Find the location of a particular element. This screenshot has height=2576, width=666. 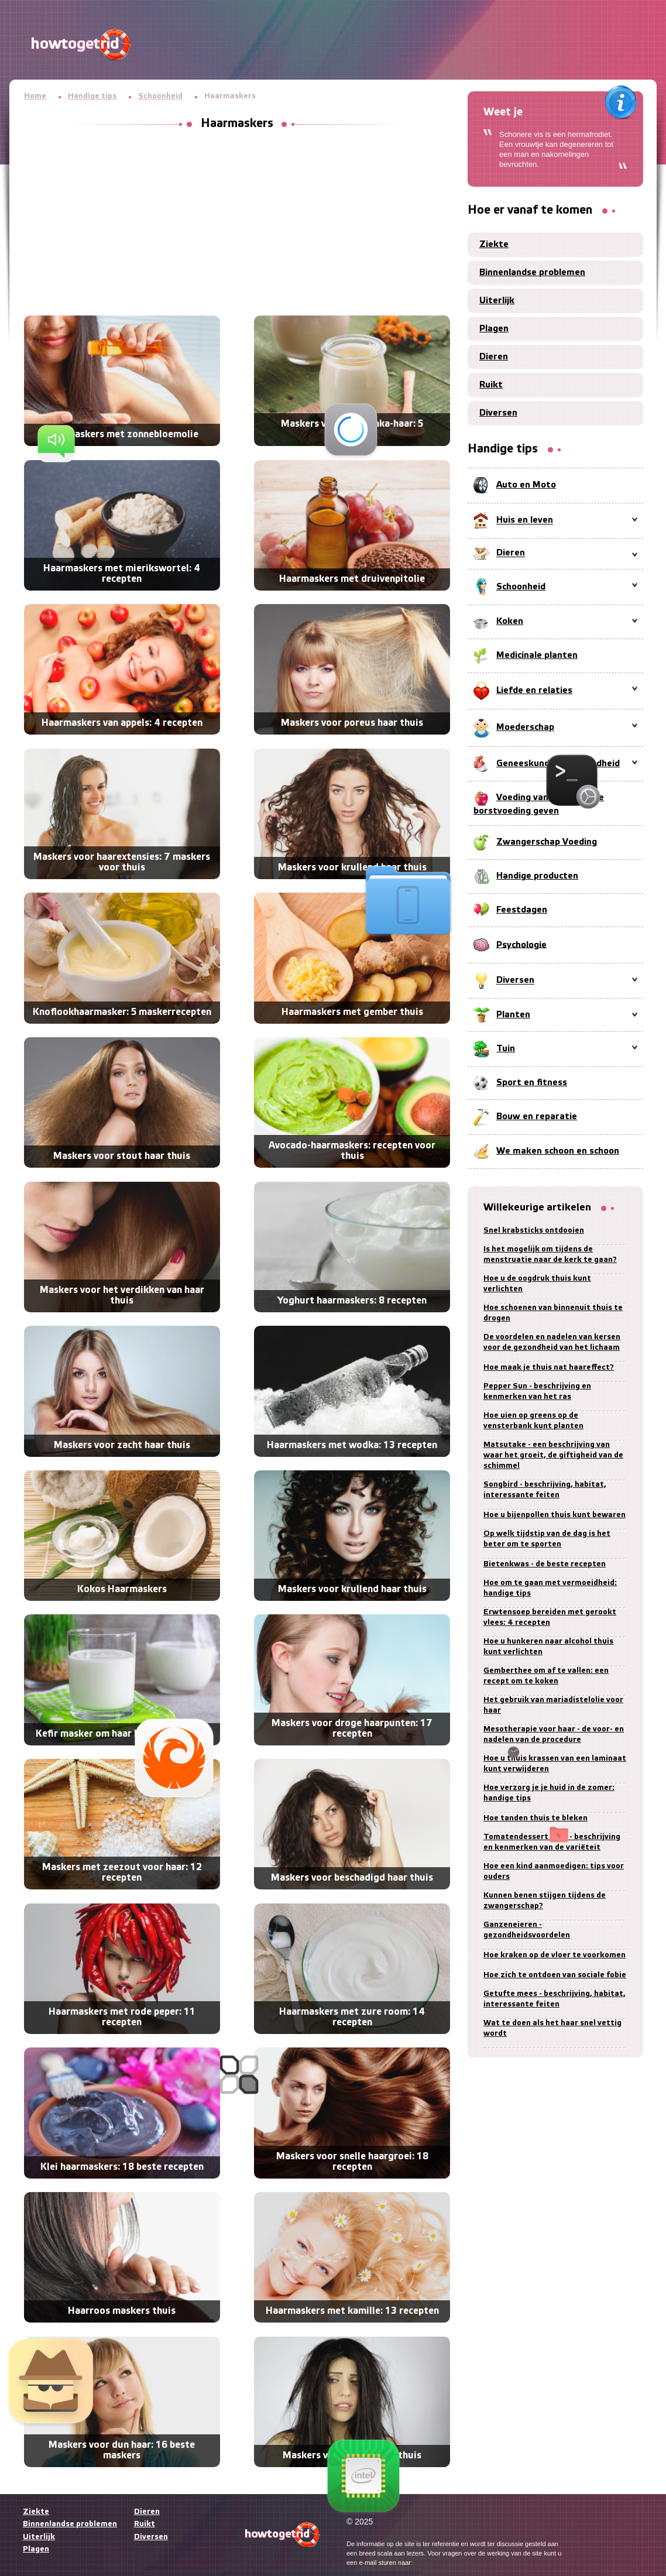

open betterbird email client is located at coordinates (174, 1758).